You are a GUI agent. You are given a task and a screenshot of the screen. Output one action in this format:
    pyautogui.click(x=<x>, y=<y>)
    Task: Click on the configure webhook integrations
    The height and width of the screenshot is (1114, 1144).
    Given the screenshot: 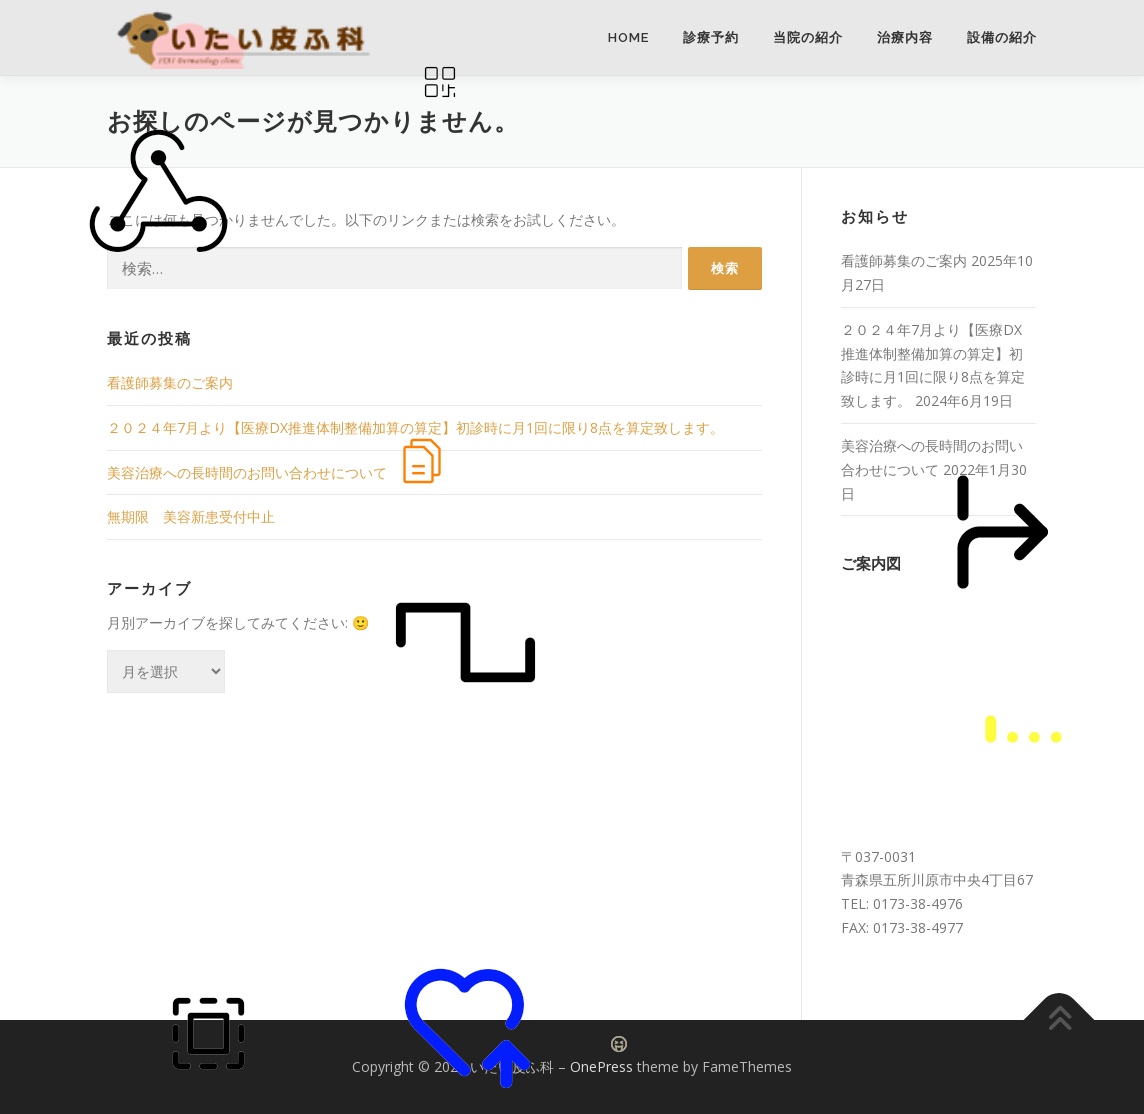 What is the action you would take?
    pyautogui.click(x=158, y=198)
    